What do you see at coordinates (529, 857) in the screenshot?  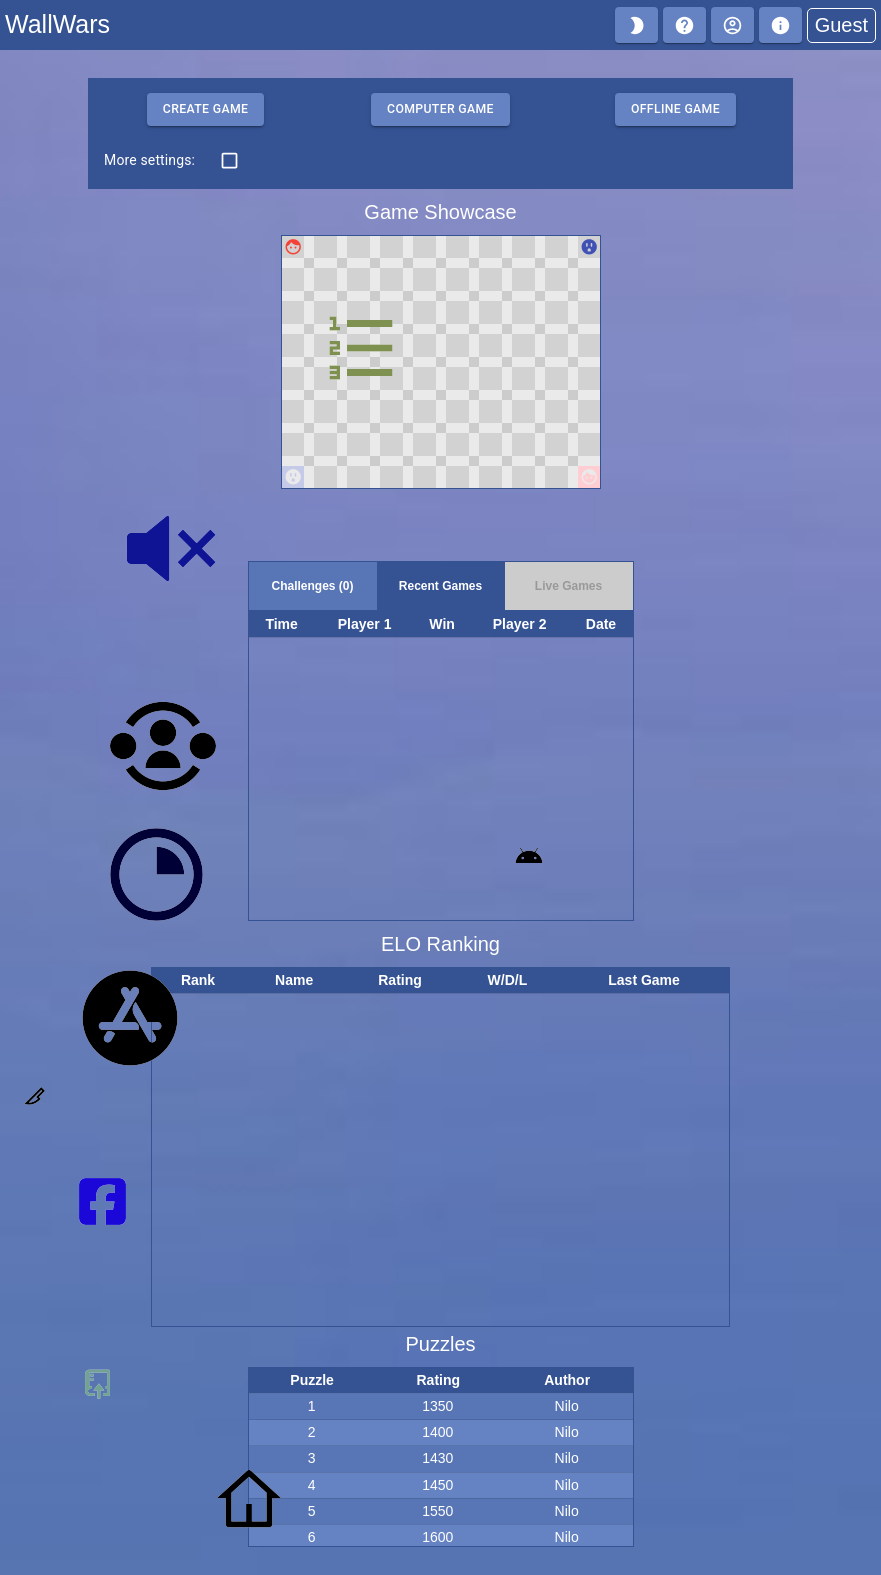 I see `android operating system logo` at bounding box center [529, 857].